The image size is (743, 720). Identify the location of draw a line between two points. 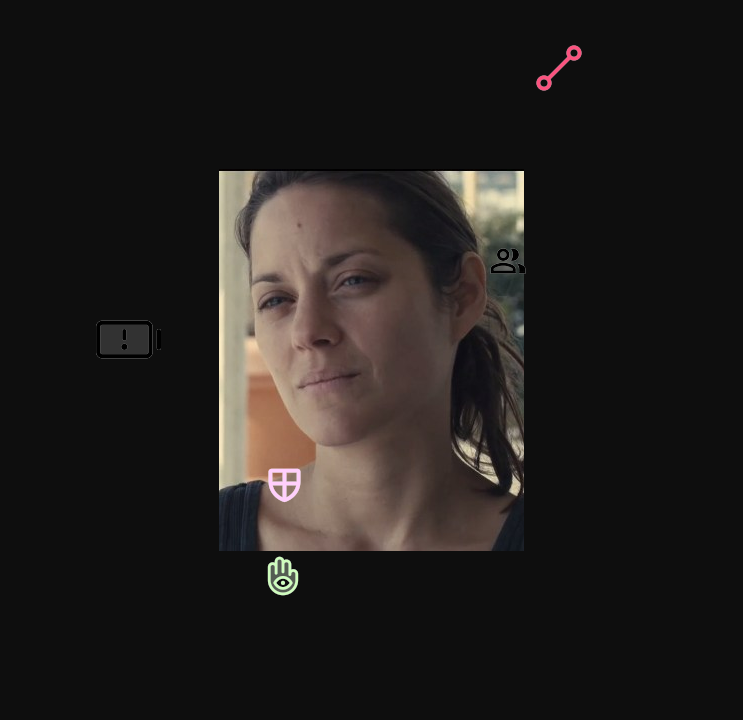
(559, 68).